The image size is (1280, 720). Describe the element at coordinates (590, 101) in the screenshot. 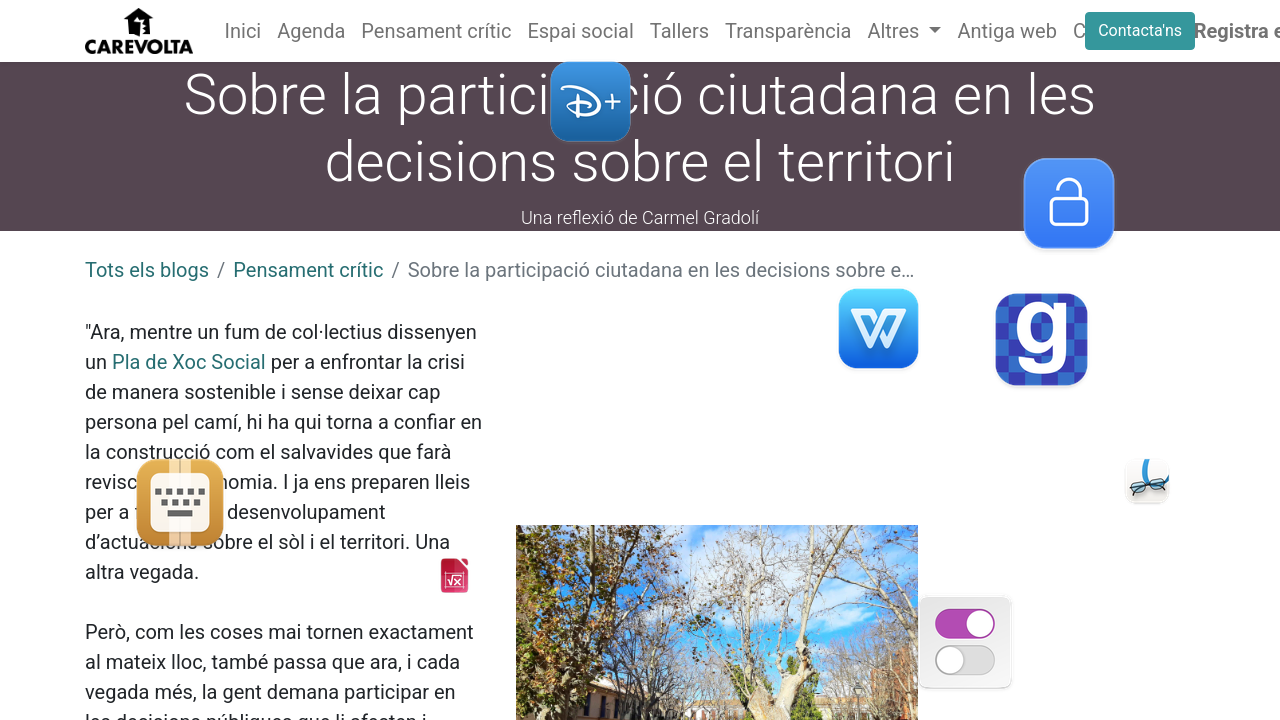

I see `open the Disney+ streaming app` at that location.